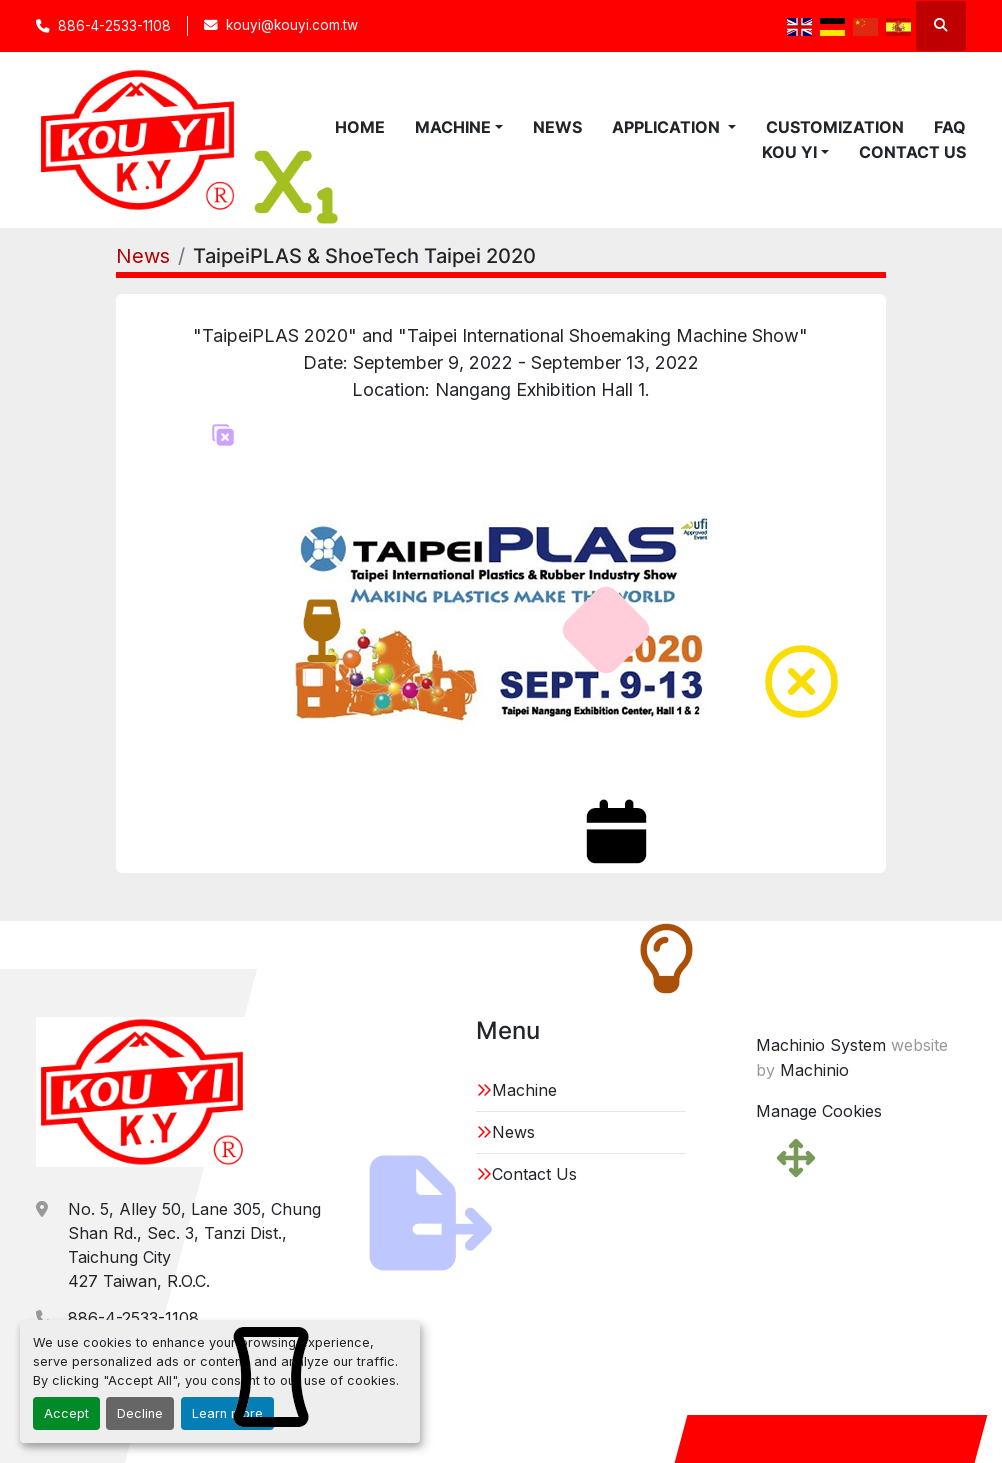 The height and width of the screenshot is (1463, 1002). What do you see at coordinates (666, 958) in the screenshot?
I see `view tips or helpful suggestions` at bounding box center [666, 958].